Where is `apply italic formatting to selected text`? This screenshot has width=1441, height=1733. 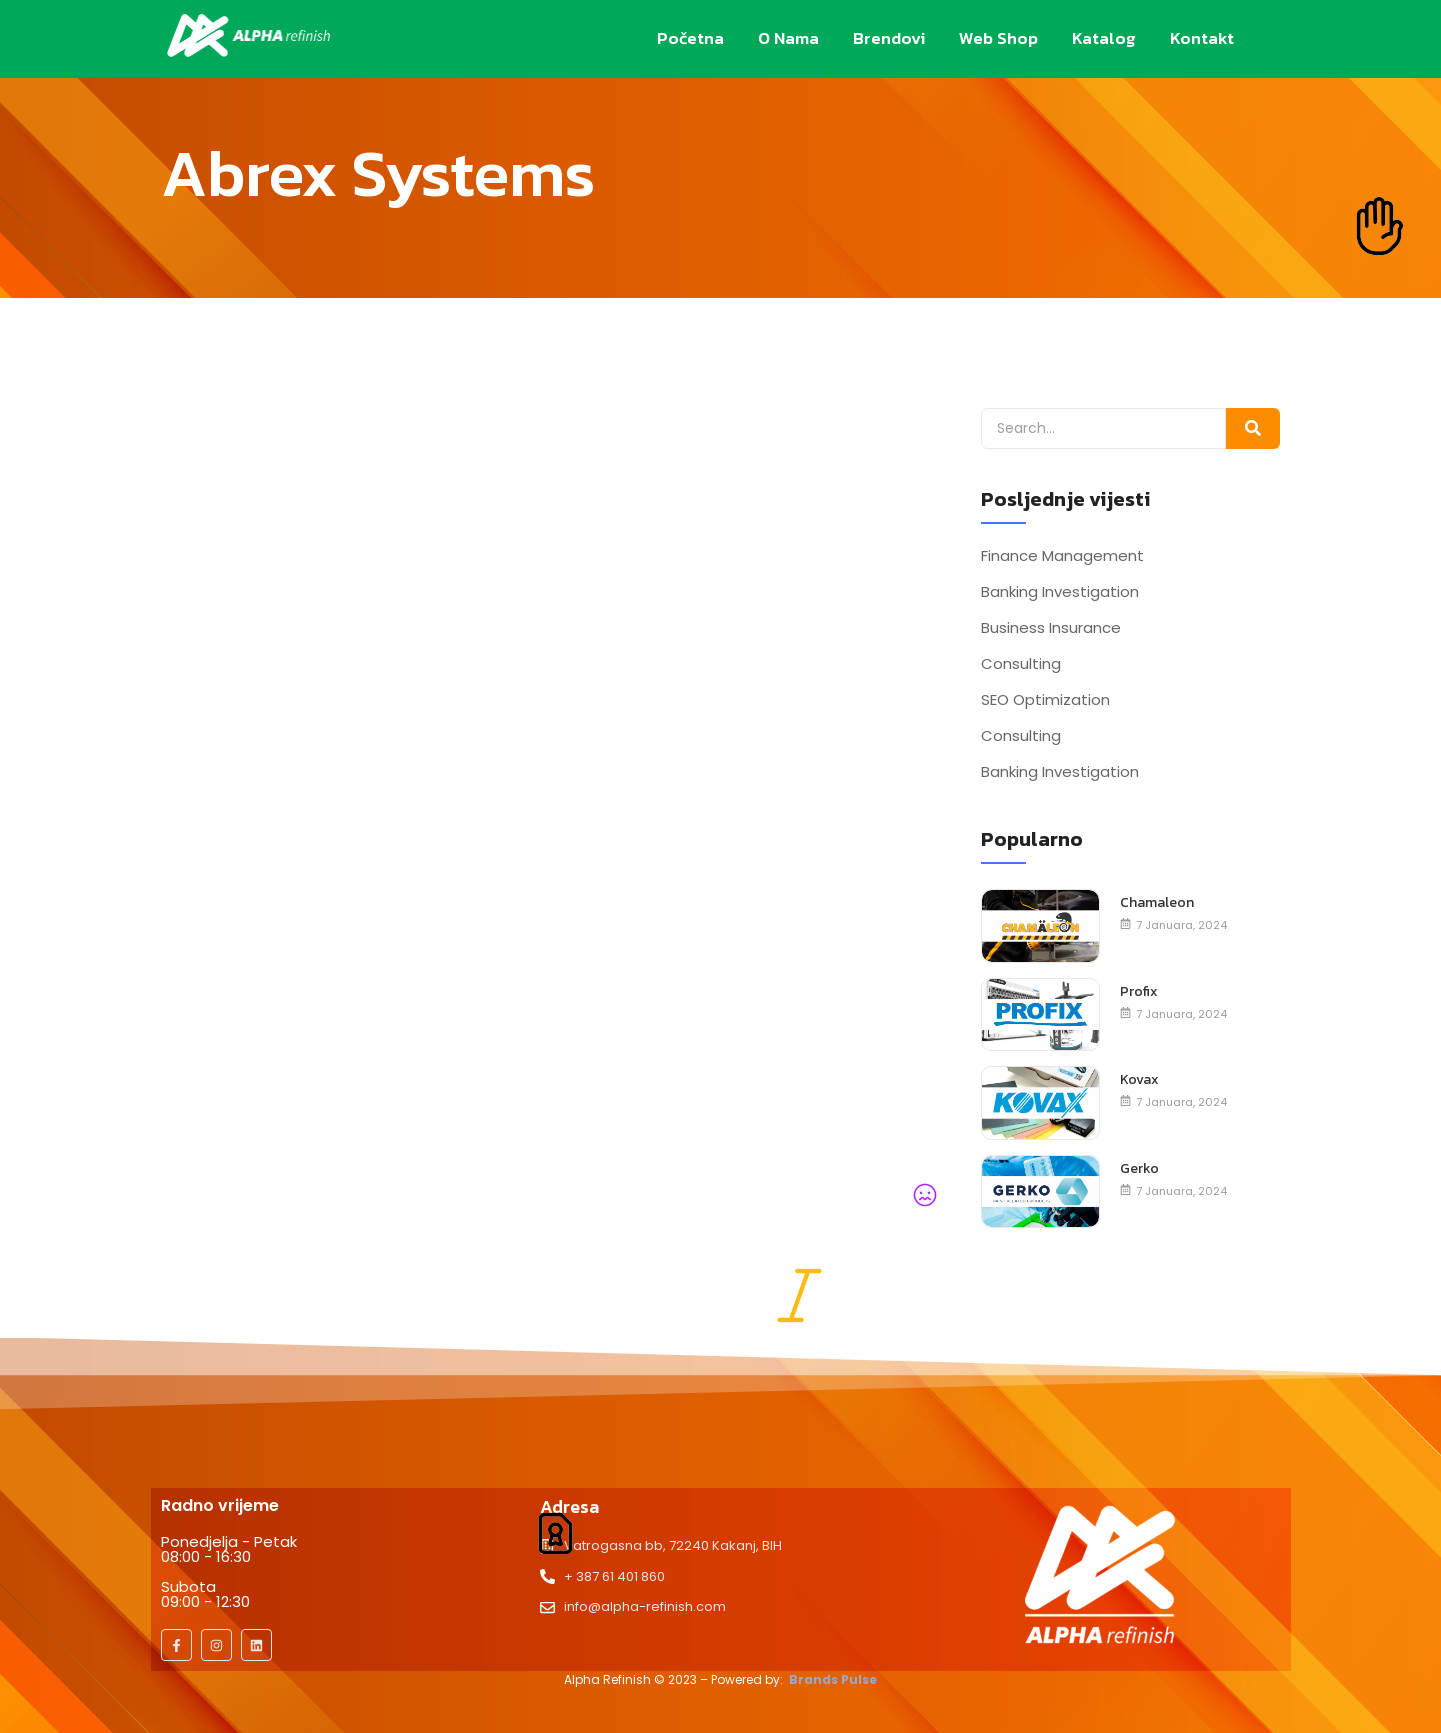 apply italic formatting to selected text is located at coordinates (799, 1295).